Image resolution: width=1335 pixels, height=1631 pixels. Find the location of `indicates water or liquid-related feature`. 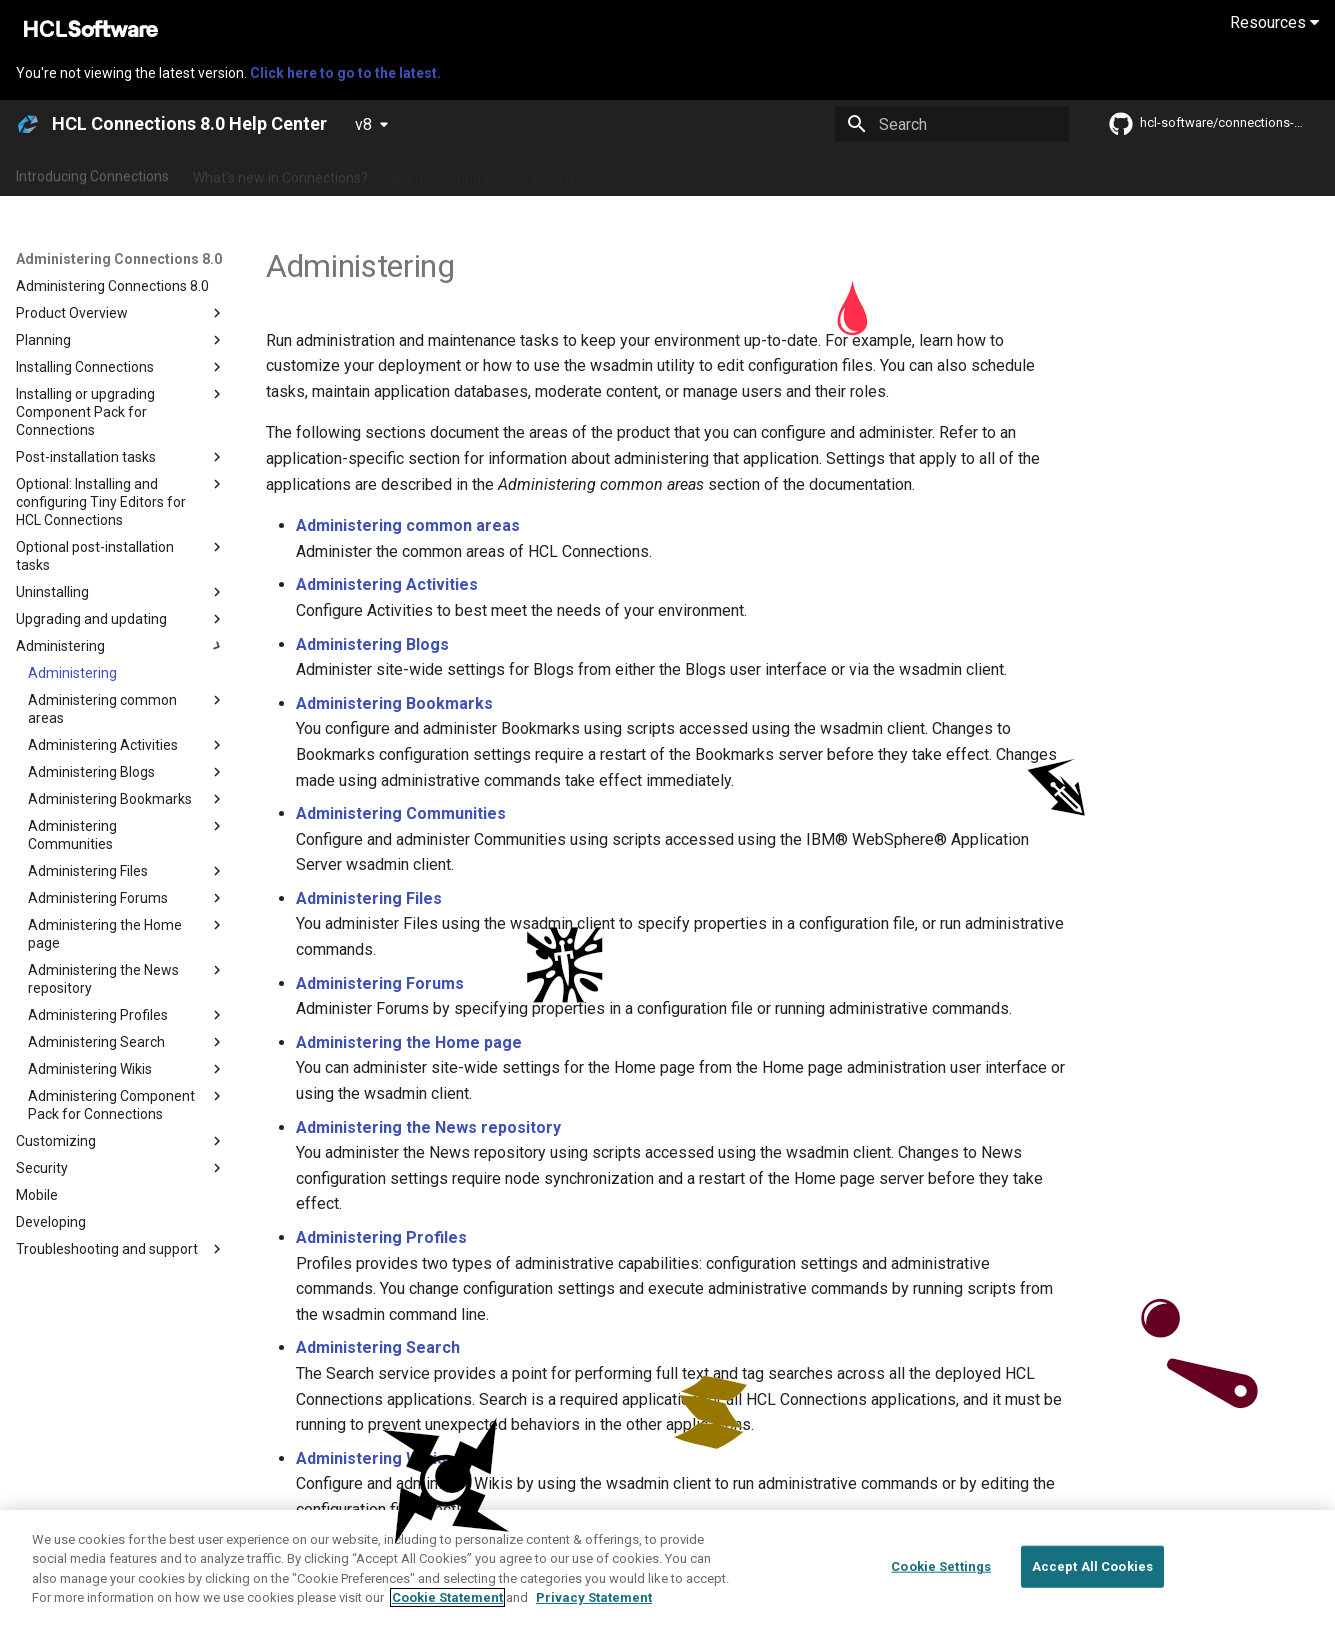

indicates water or liquid-related feature is located at coordinates (851, 307).